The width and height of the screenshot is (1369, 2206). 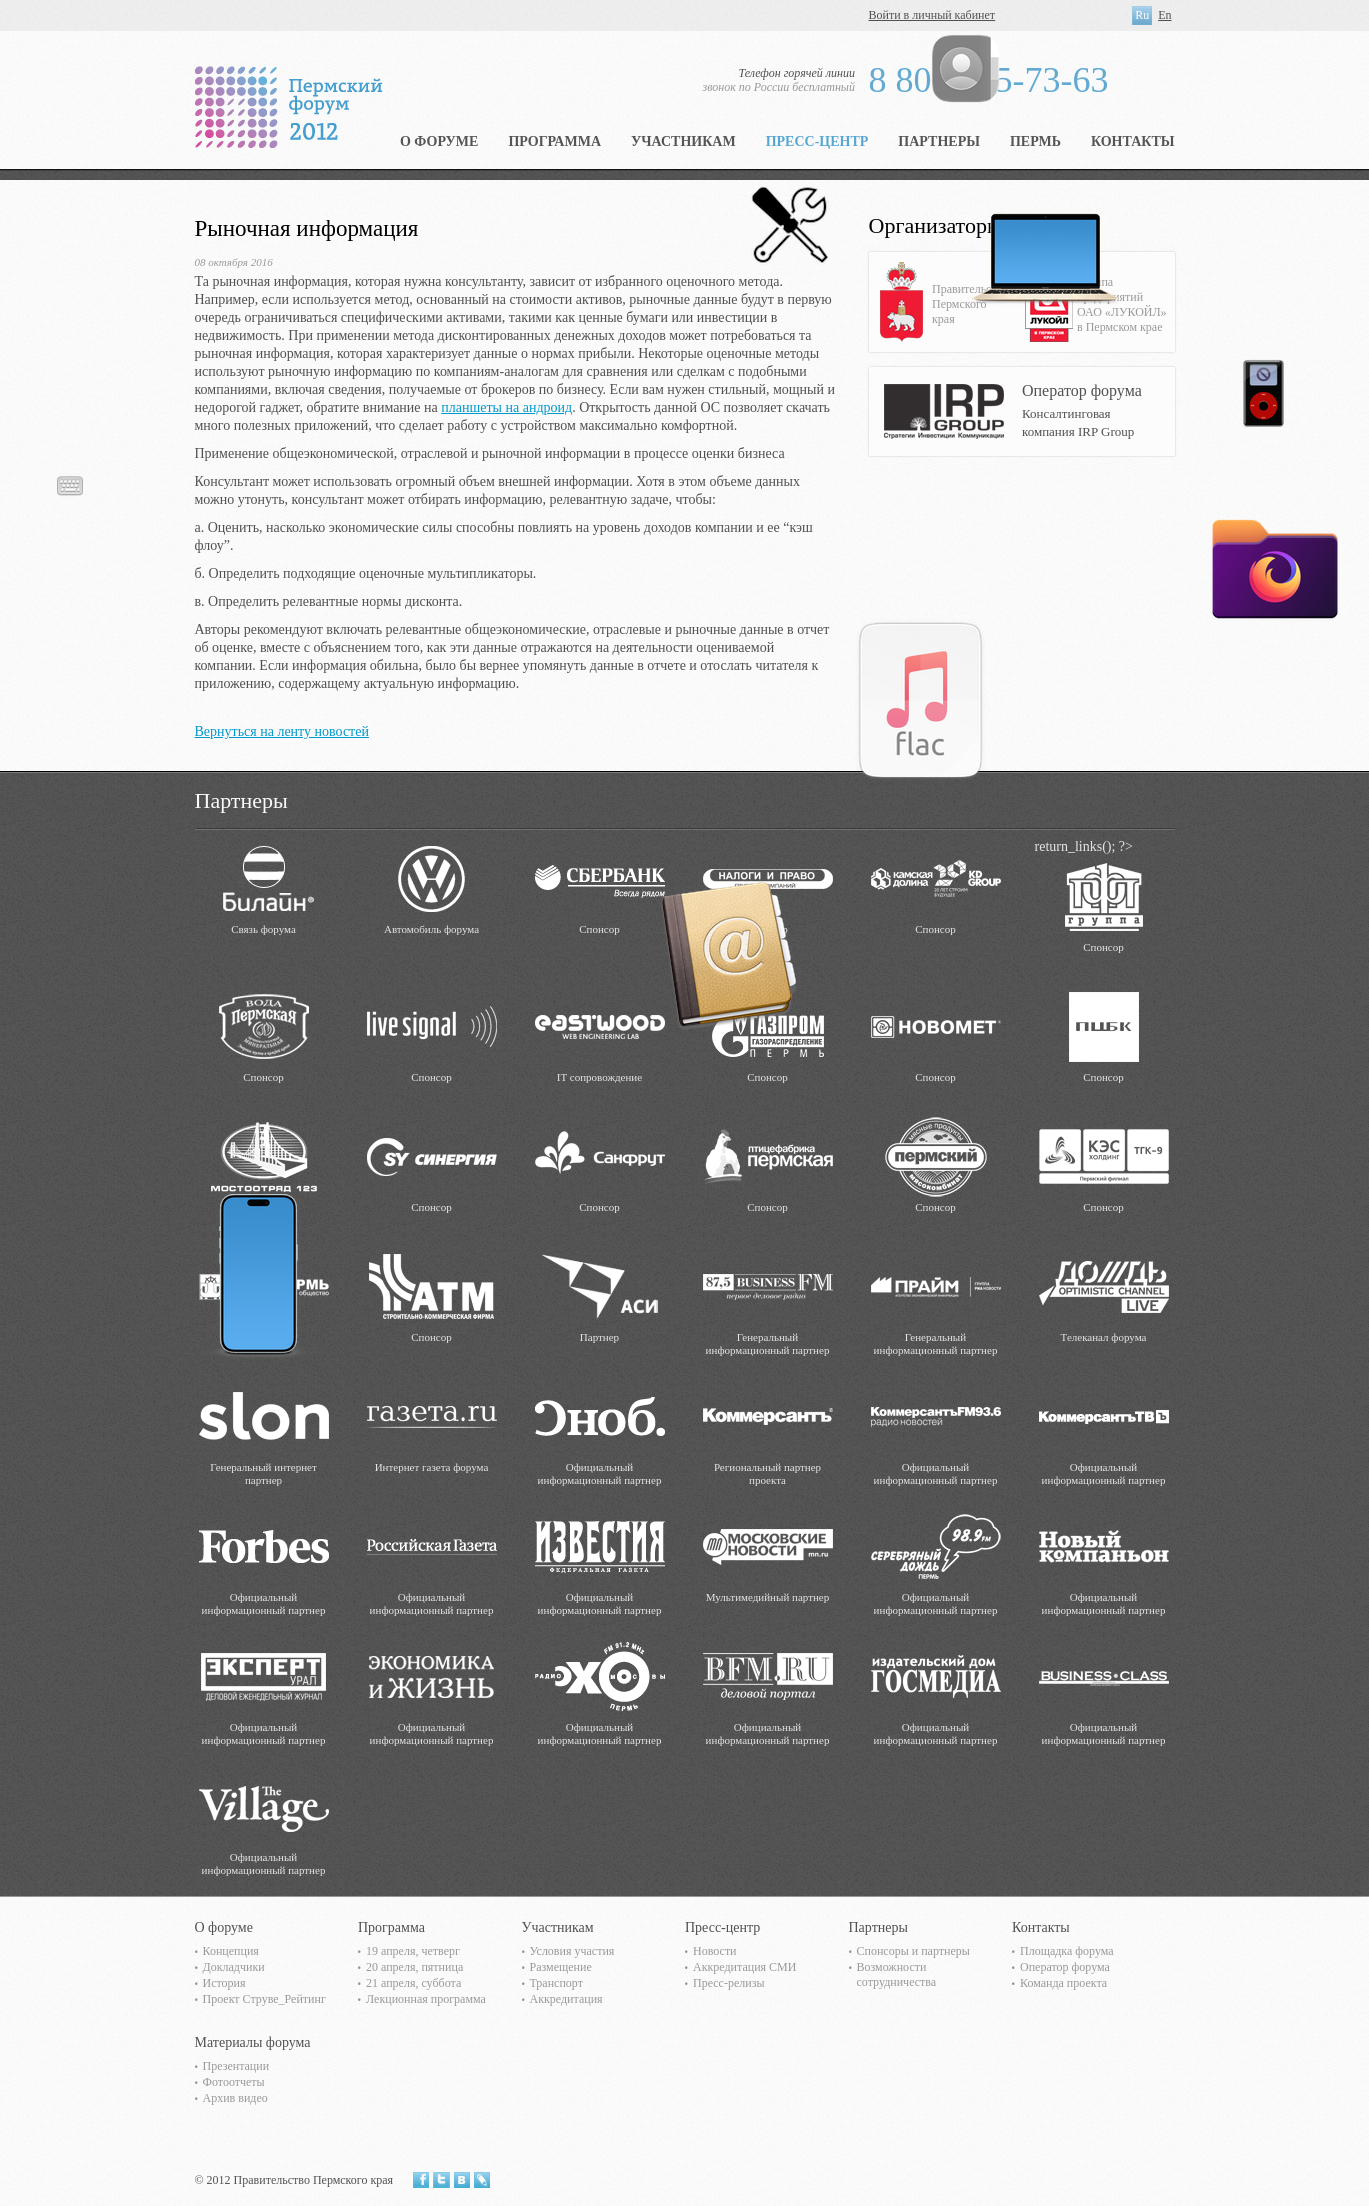 What do you see at coordinates (920, 700) in the screenshot?
I see `a flac audio file` at bounding box center [920, 700].